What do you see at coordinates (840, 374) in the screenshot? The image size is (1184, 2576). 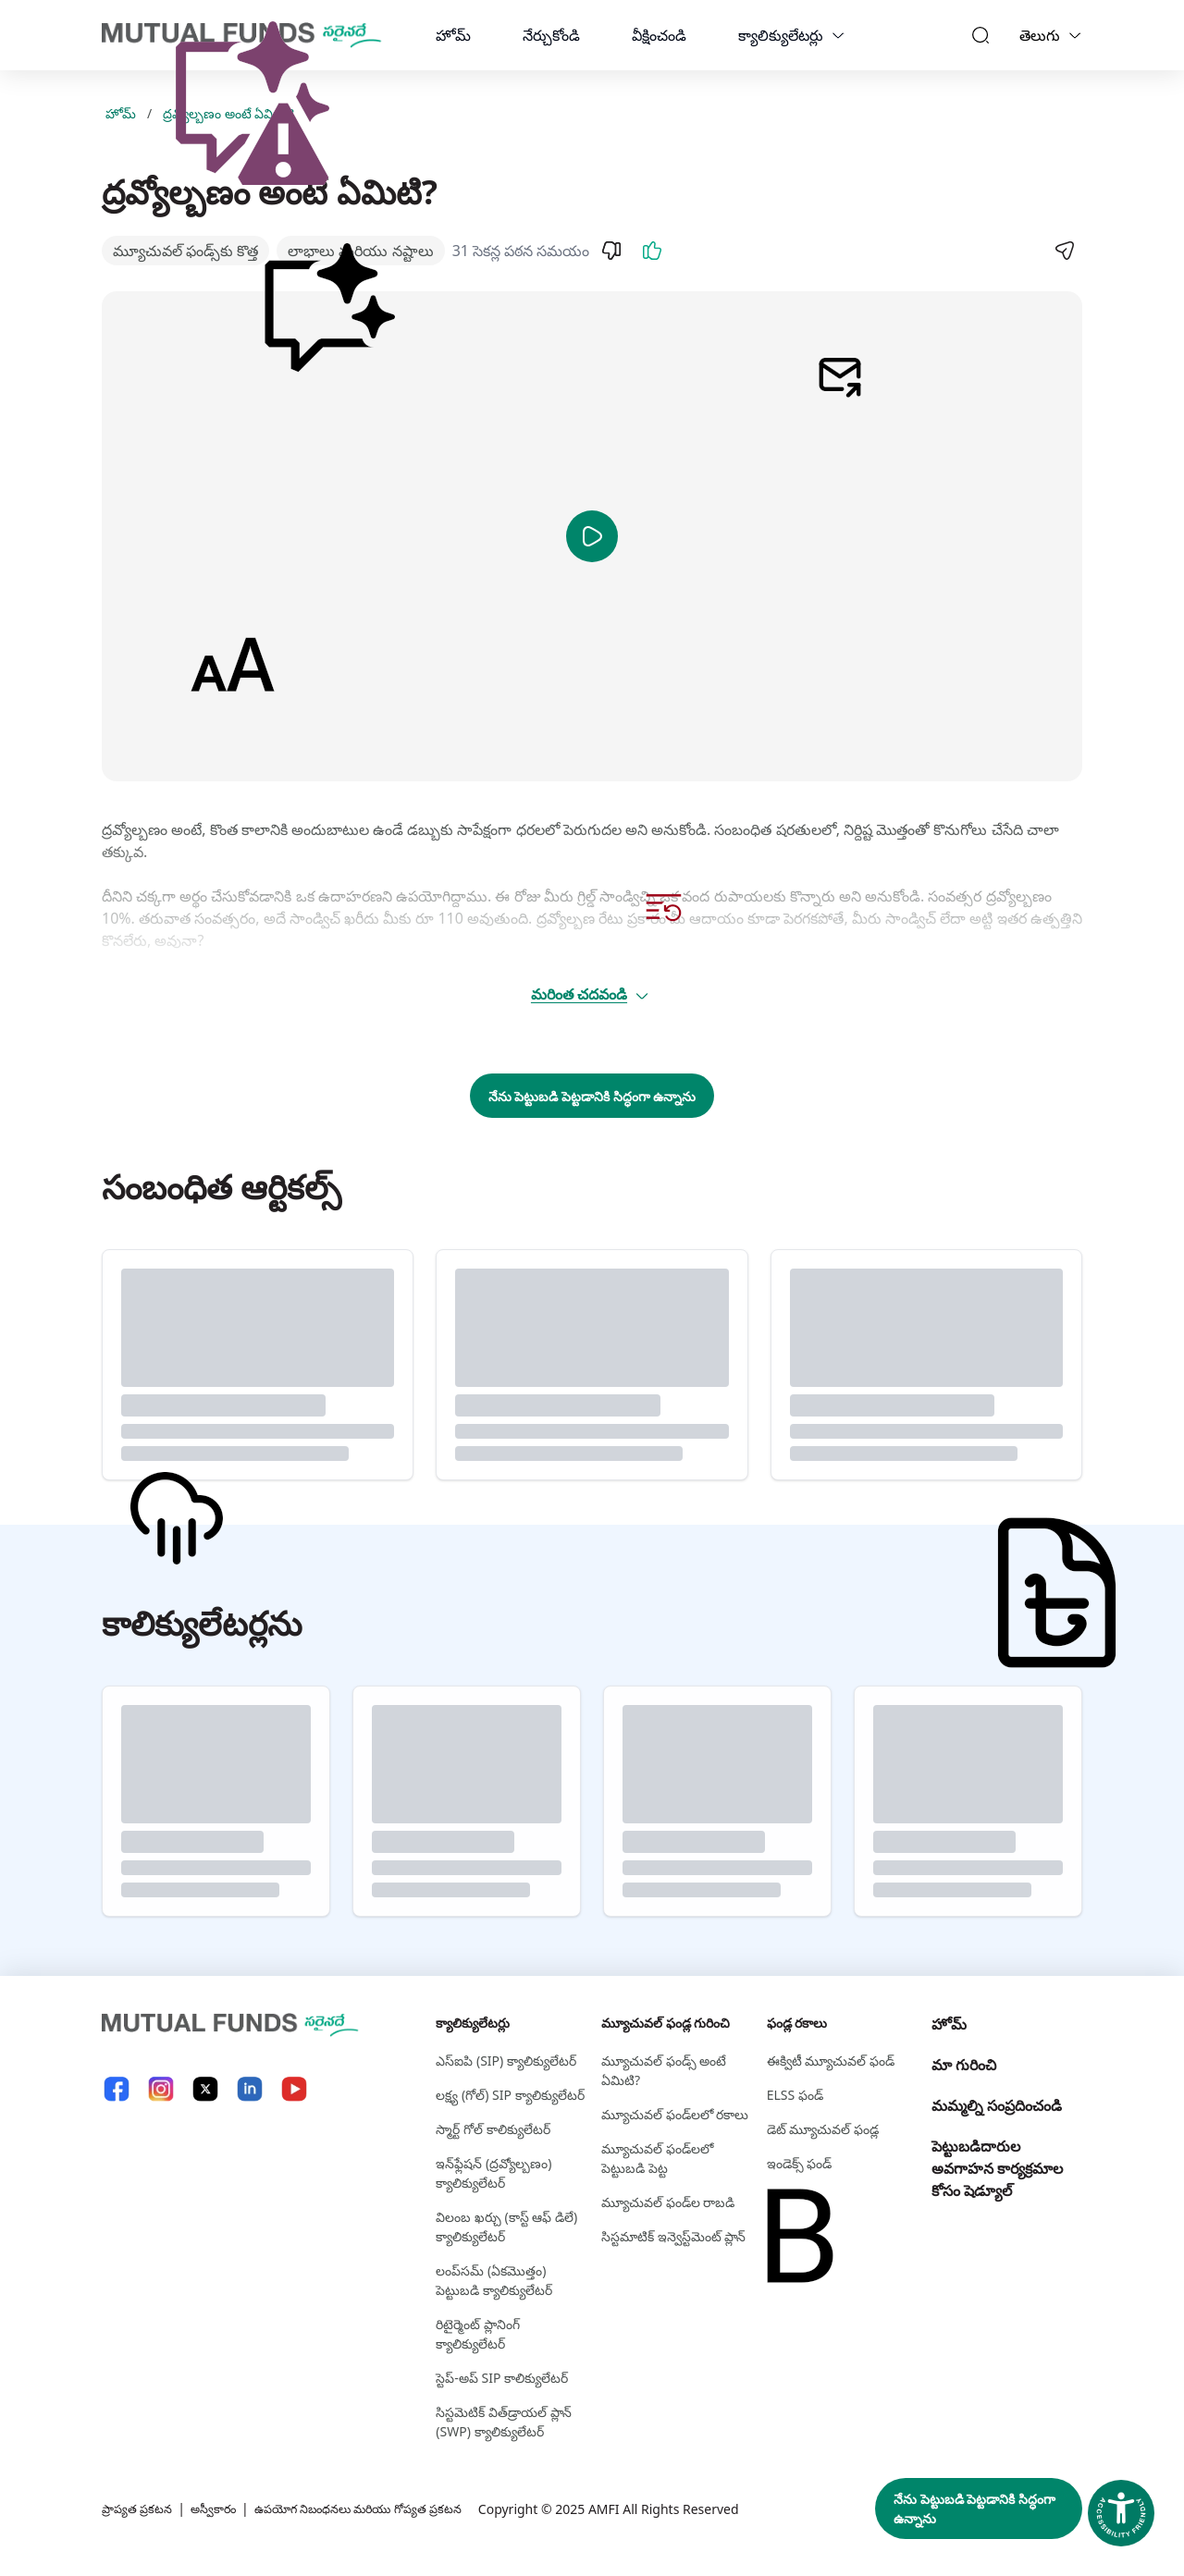 I see `share this email with others` at bounding box center [840, 374].